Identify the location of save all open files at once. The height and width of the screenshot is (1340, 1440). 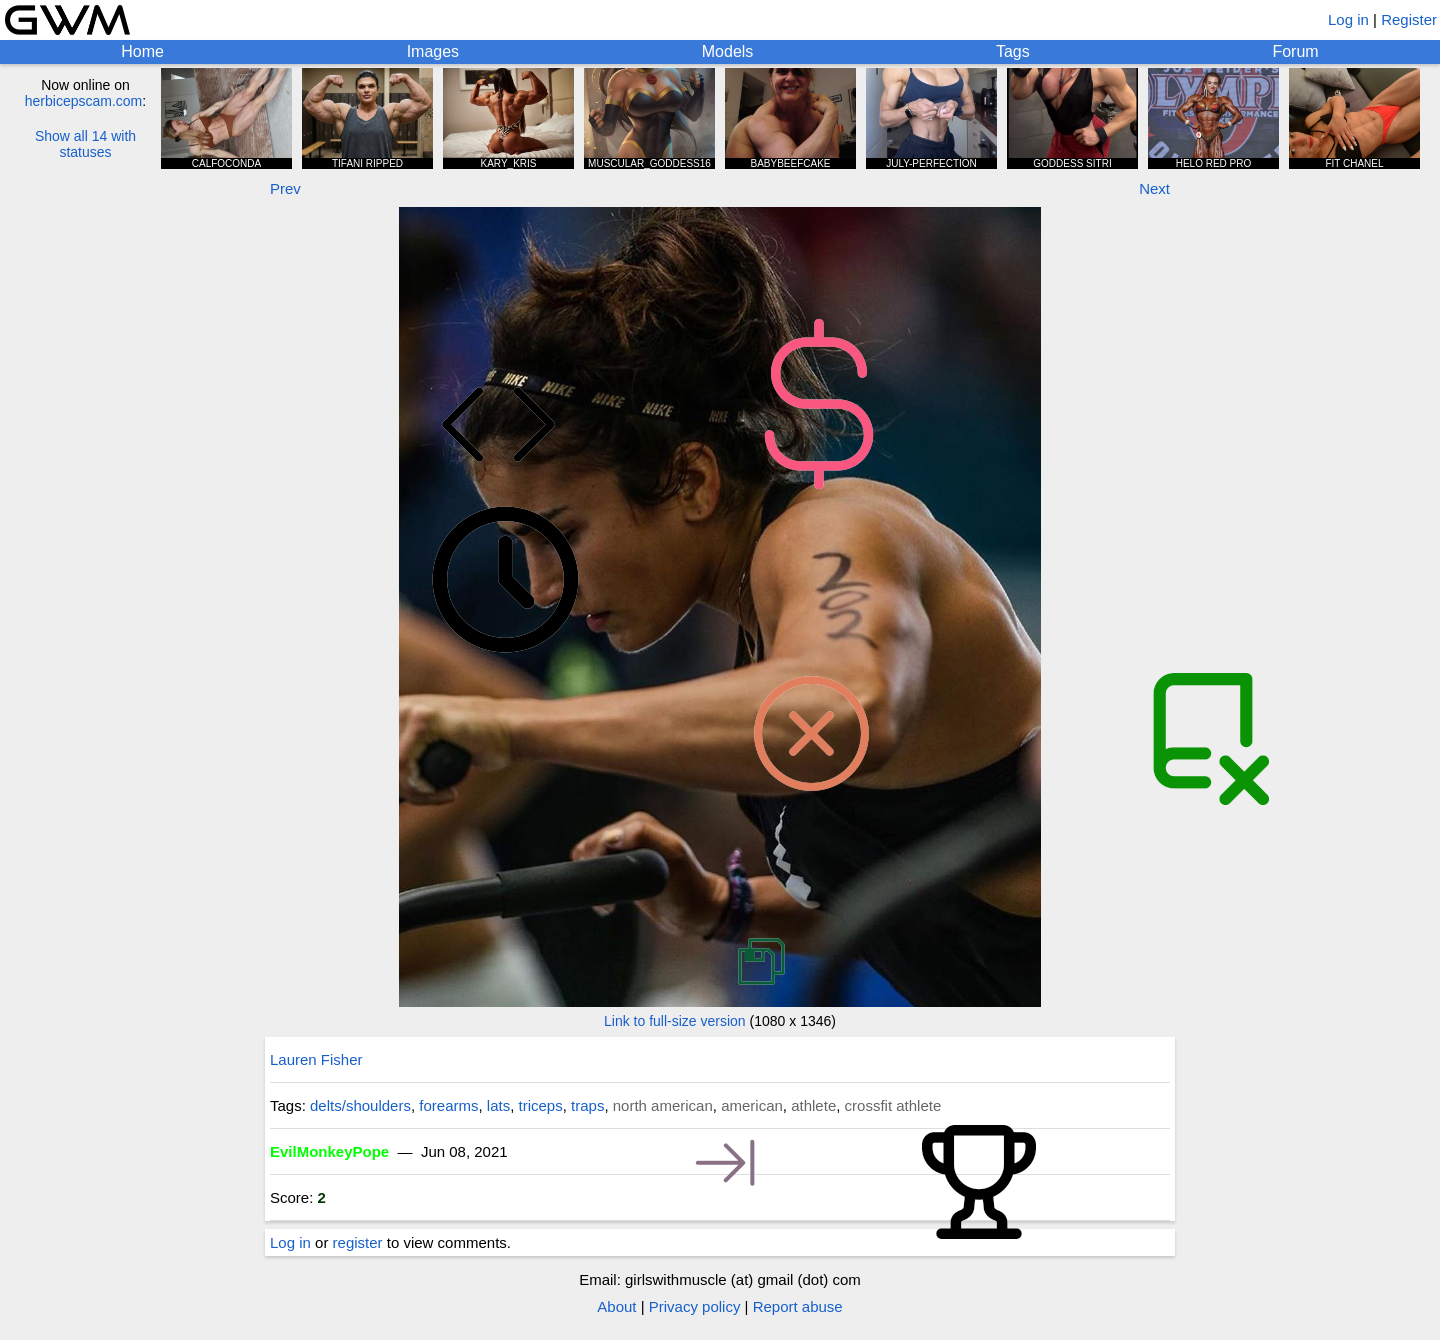
(761, 961).